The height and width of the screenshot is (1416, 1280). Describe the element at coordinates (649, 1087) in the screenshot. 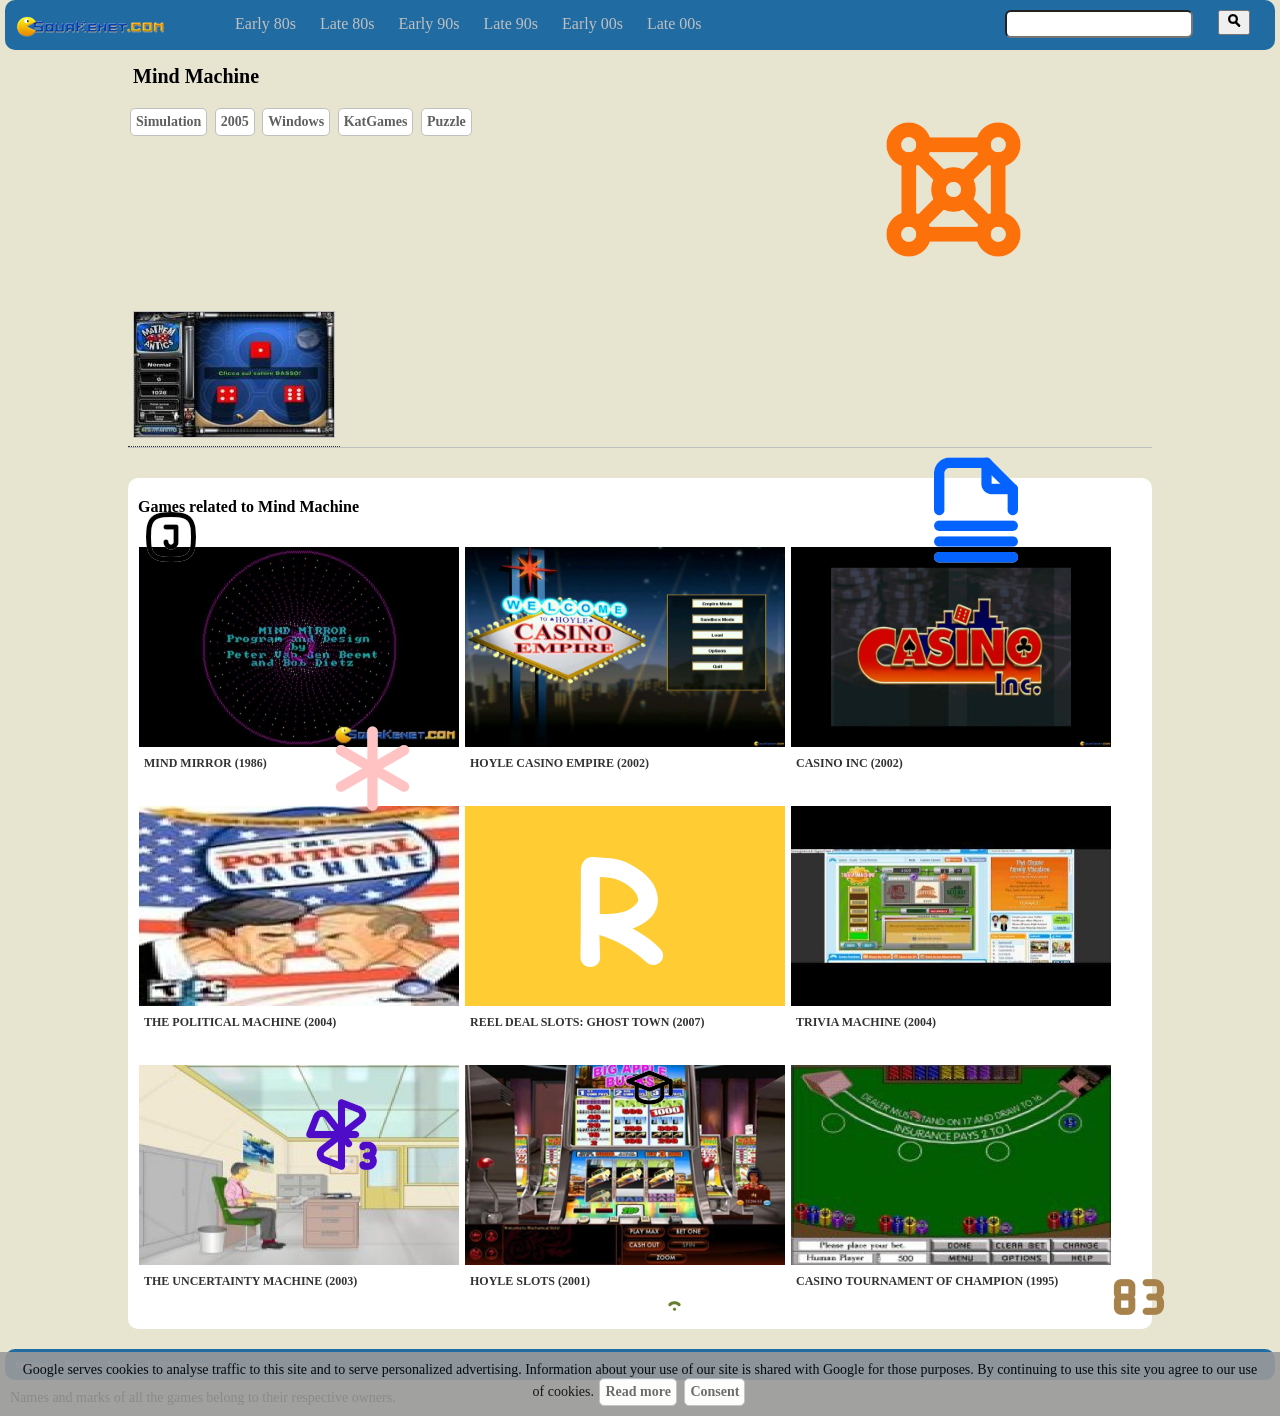

I see `access education or school-related features` at that location.